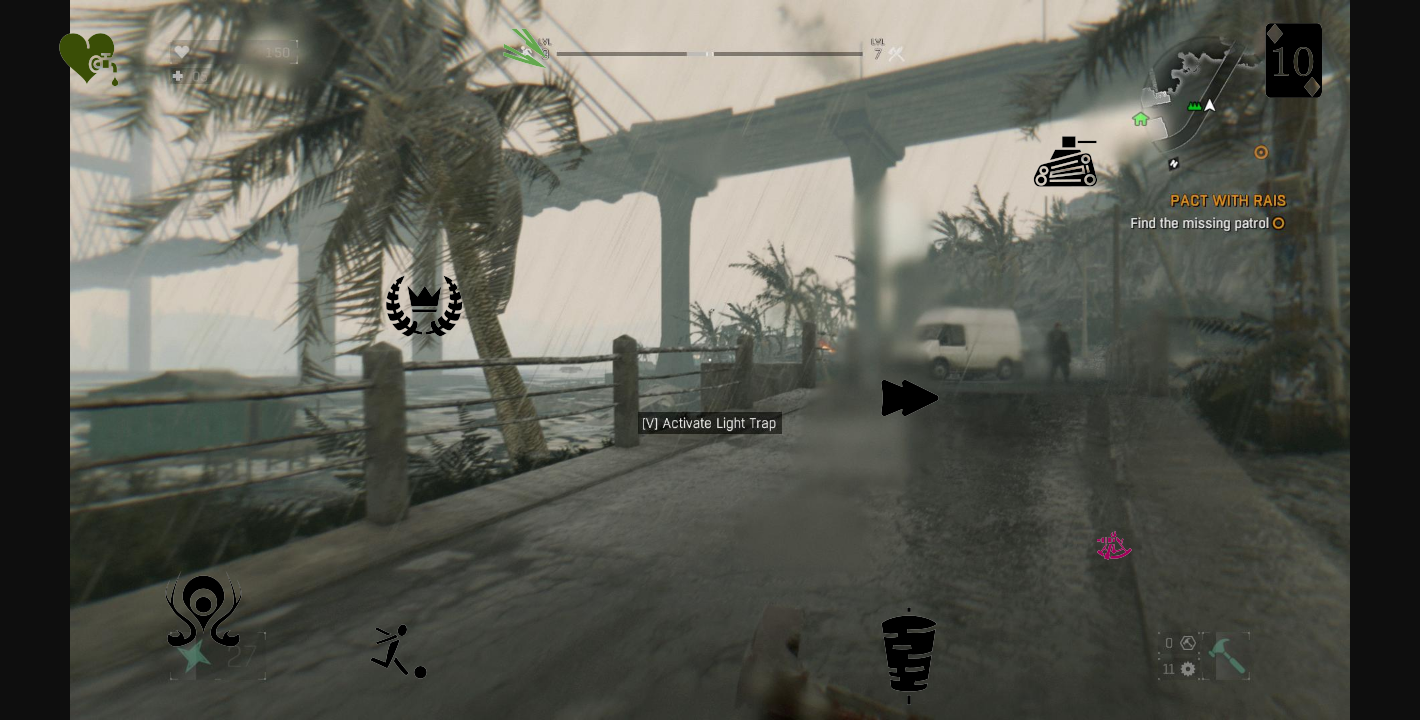  I want to click on access soccer or football games, so click(398, 651).